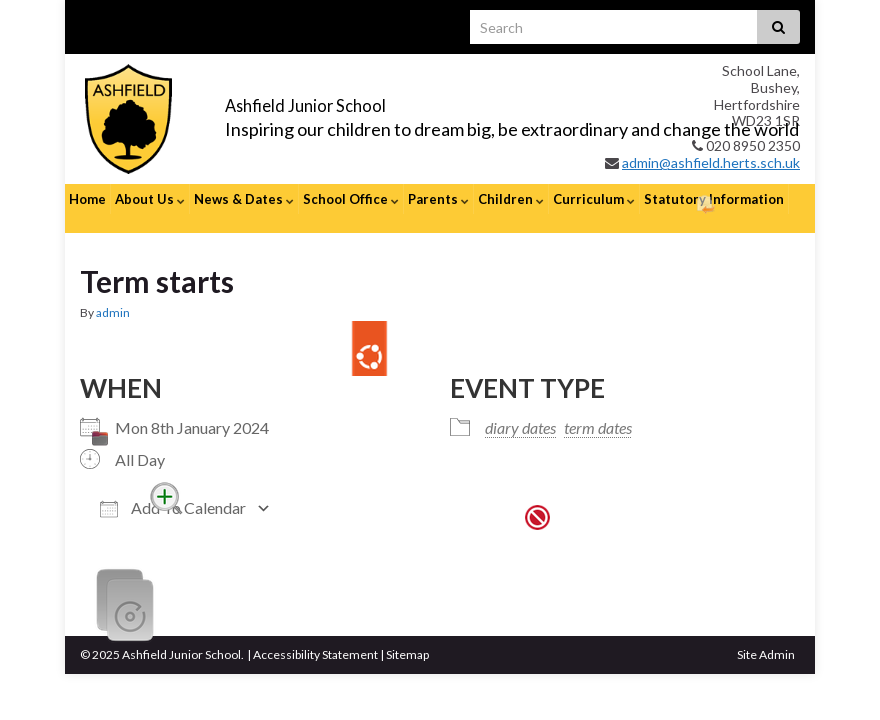 This screenshot has width=880, height=720. What do you see at coordinates (537, 517) in the screenshot?
I see `delete selected item` at bounding box center [537, 517].